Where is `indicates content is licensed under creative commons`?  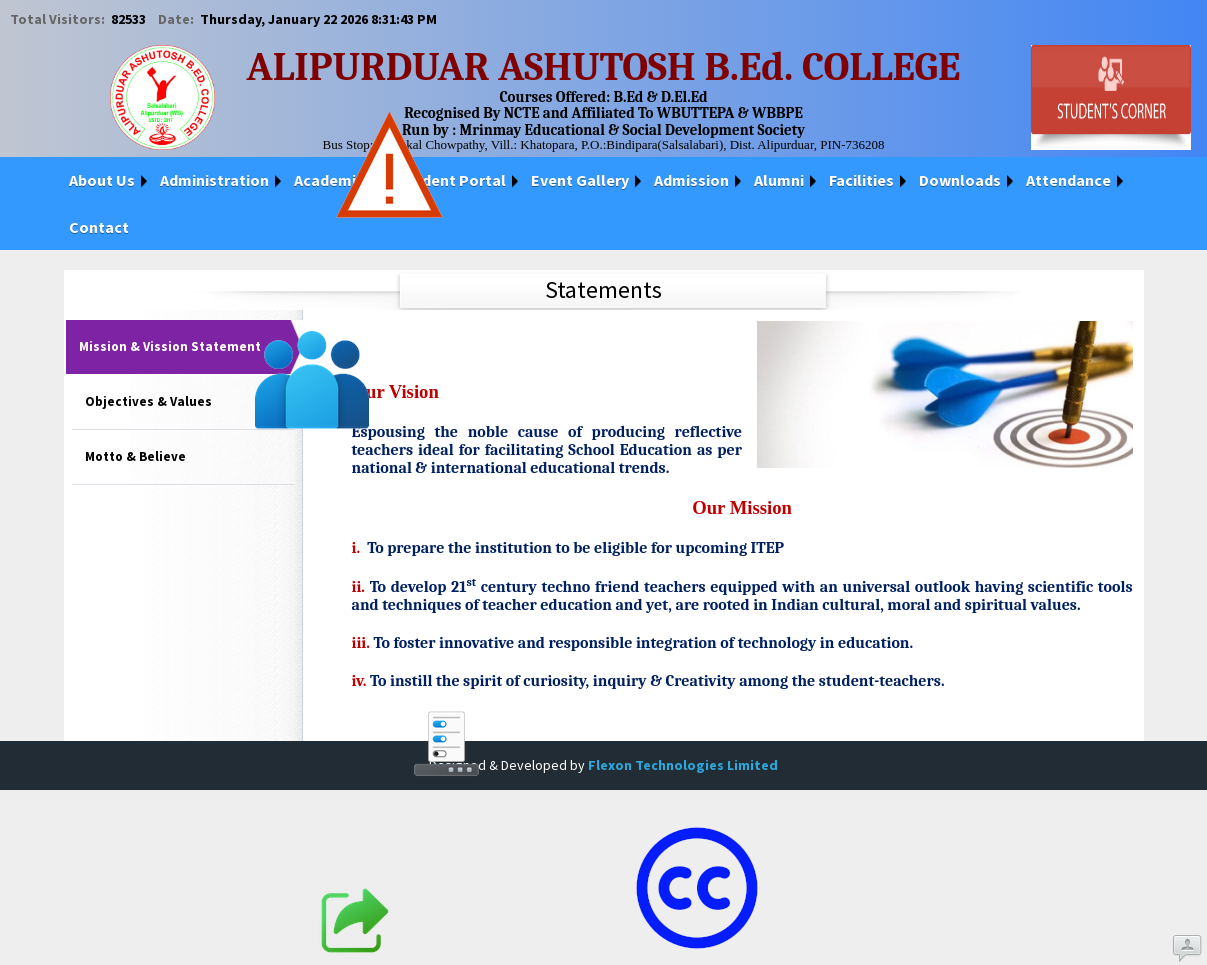 indicates content is licensed under creative commons is located at coordinates (697, 888).